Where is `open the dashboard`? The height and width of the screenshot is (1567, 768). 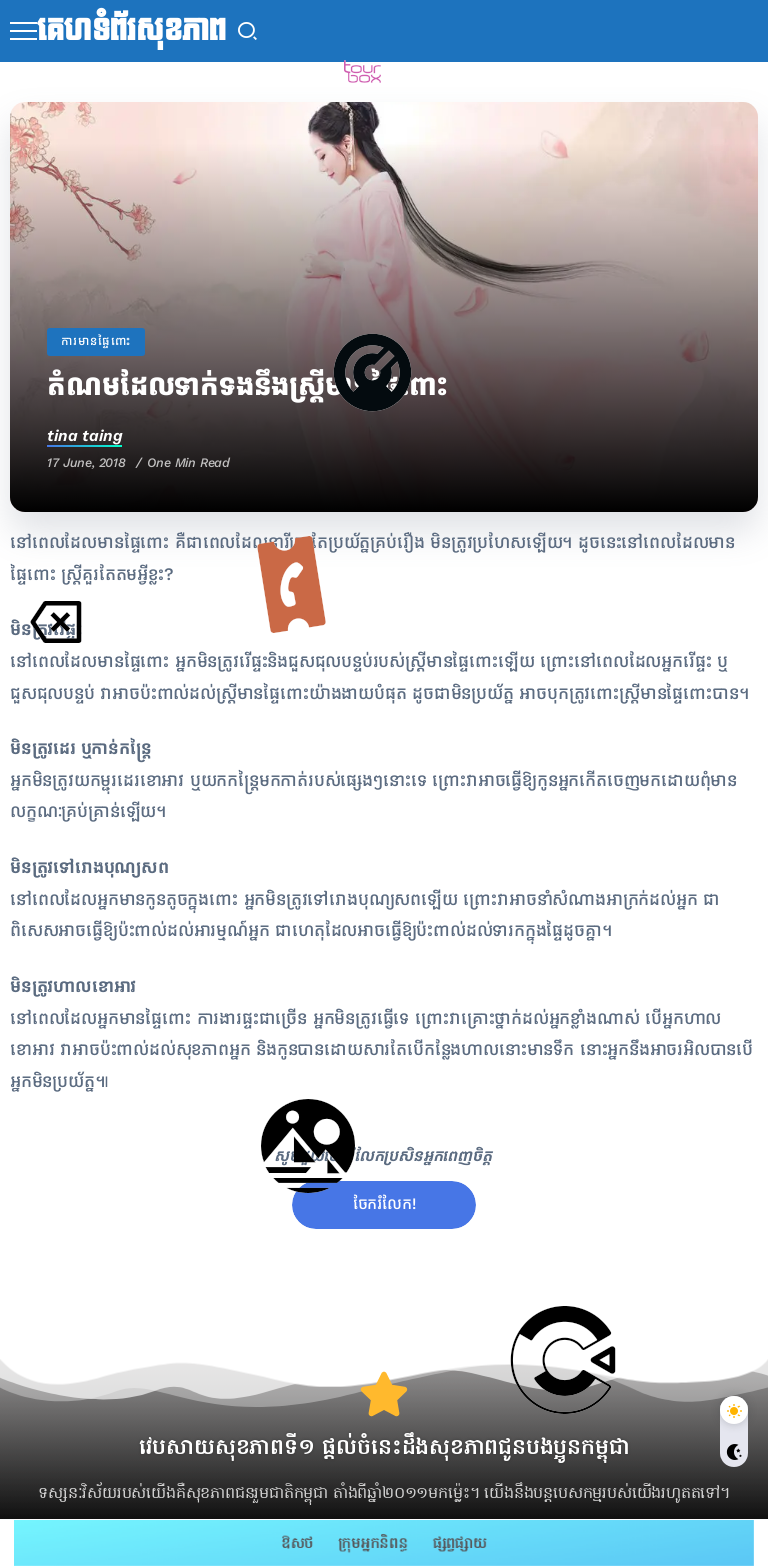 open the dashboard is located at coordinates (372, 372).